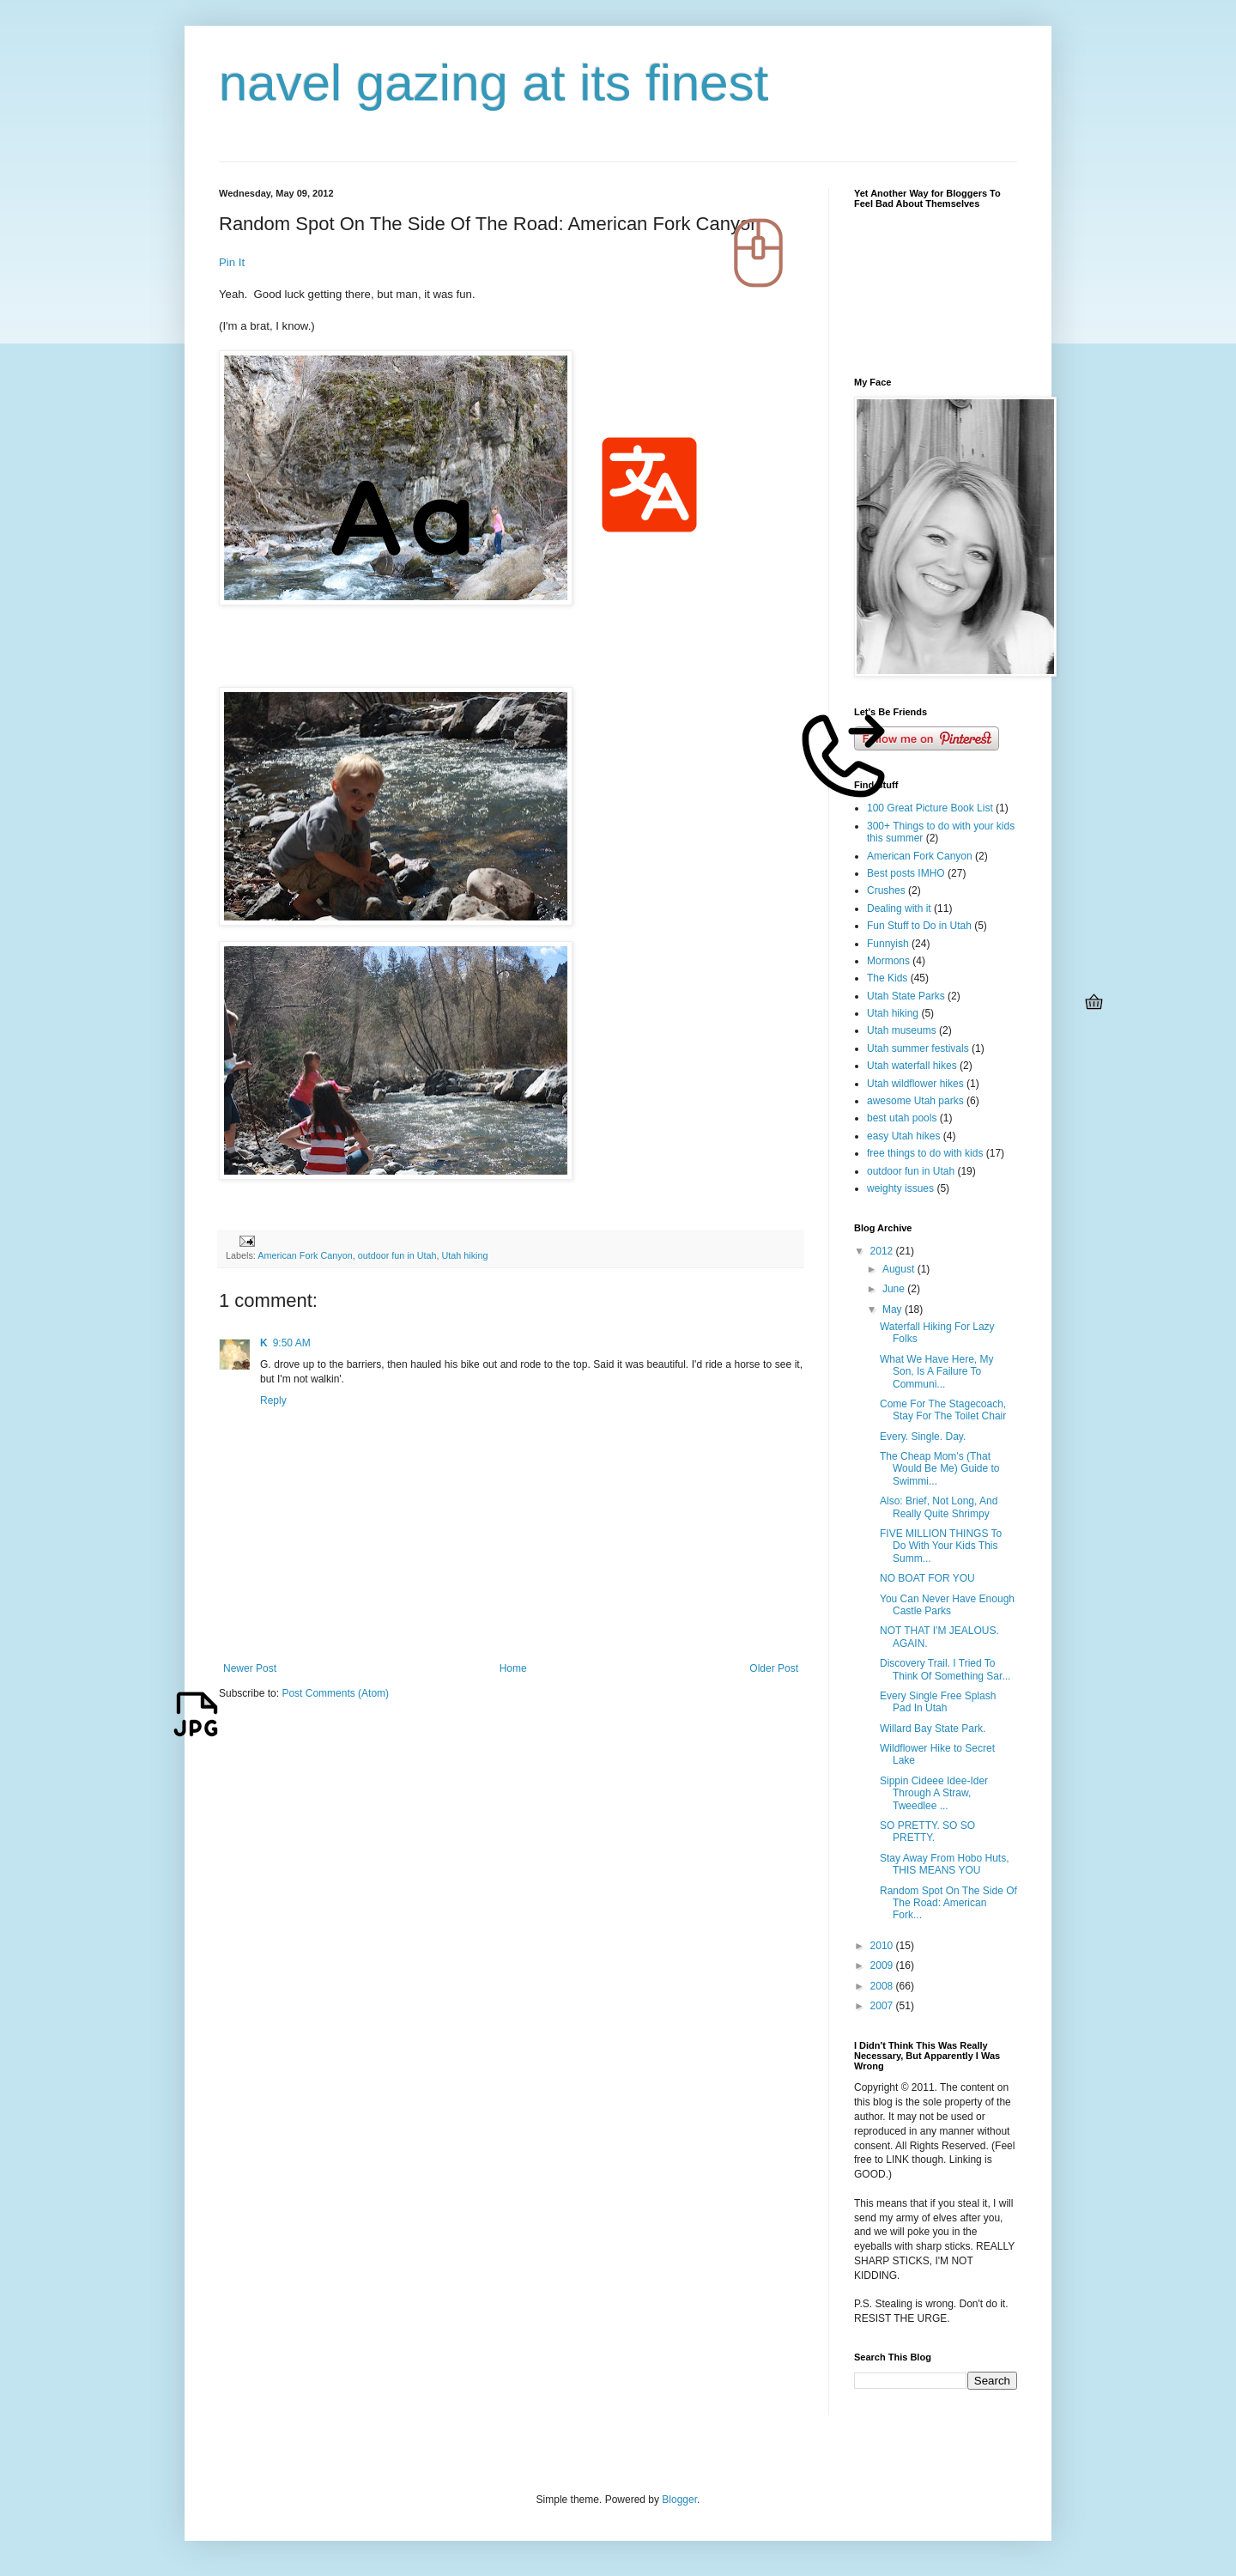  What do you see at coordinates (197, 1716) in the screenshot?
I see `view or open a JPG image file` at bounding box center [197, 1716].